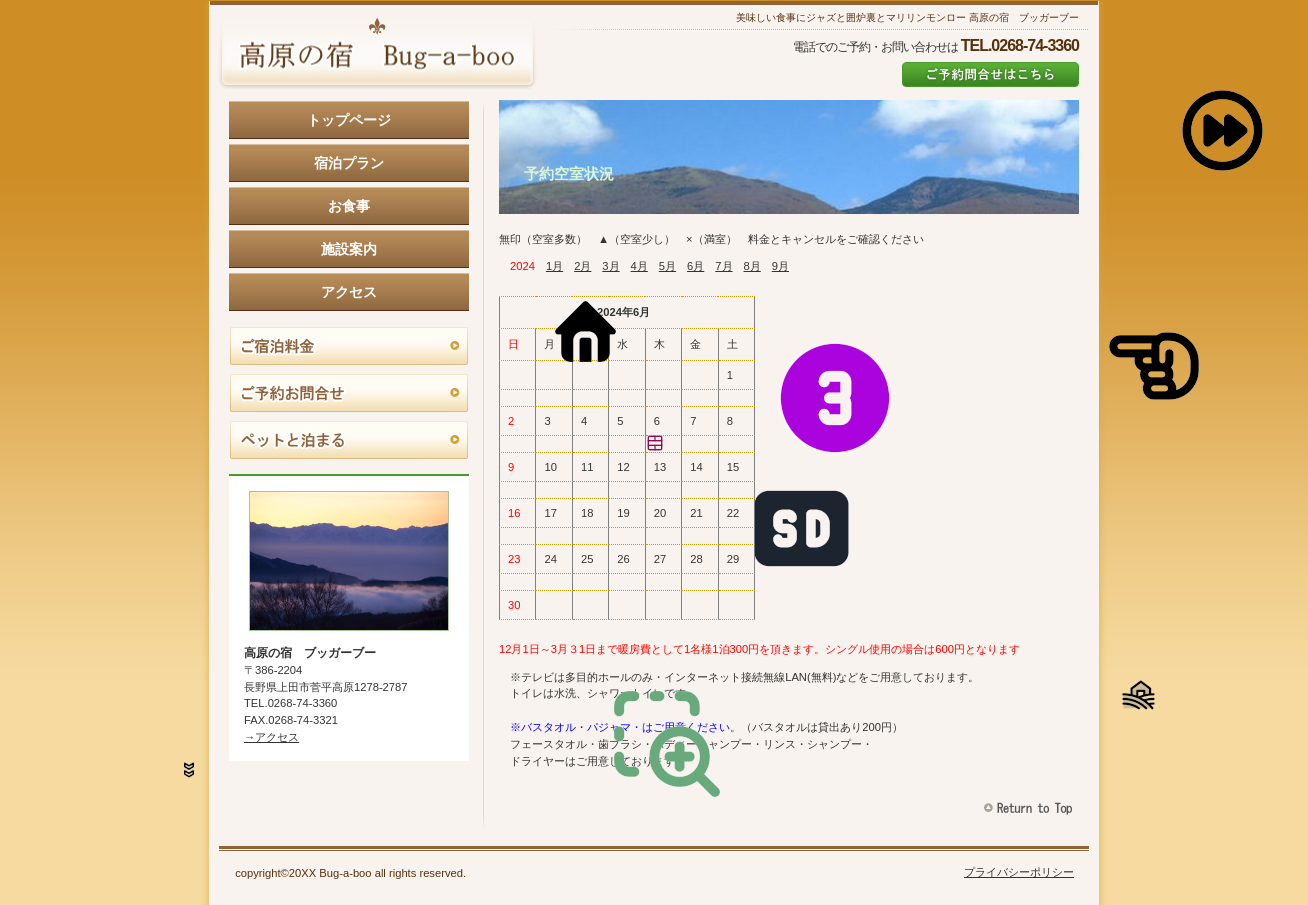  What do you see at coordinates (664, 741) in the screenshot?
I see `zoom in on a selected area` at bounding box center [664, 741].